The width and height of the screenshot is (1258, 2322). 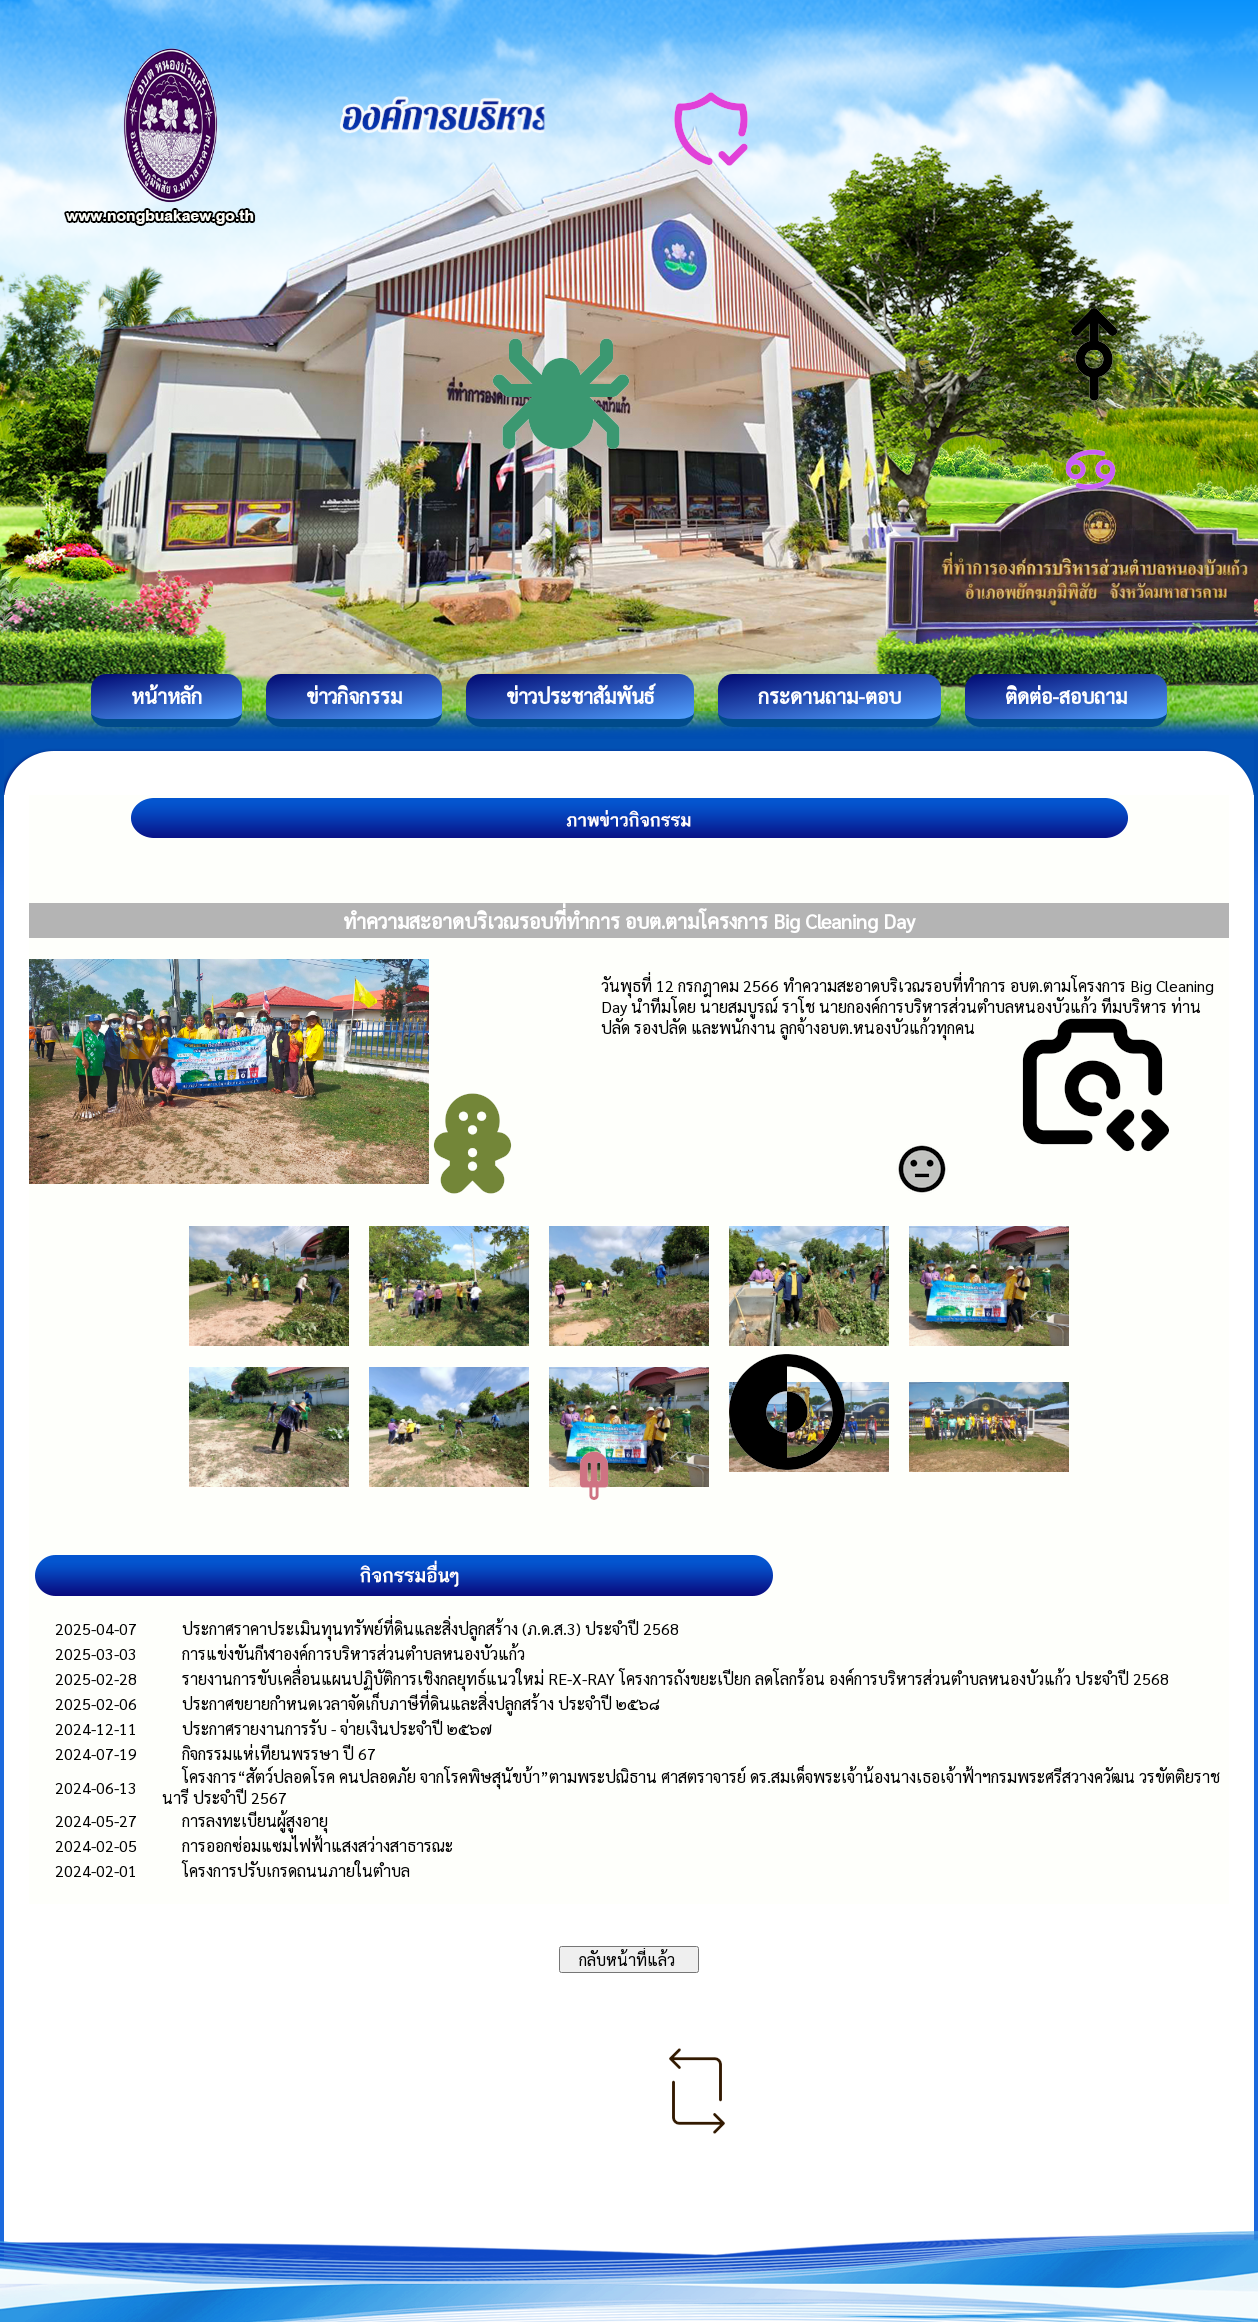 What do you see at coordinates (561, 397) in the screenshot?
I see `indicates a bug or error in the system` at bounding box center [561, 397].